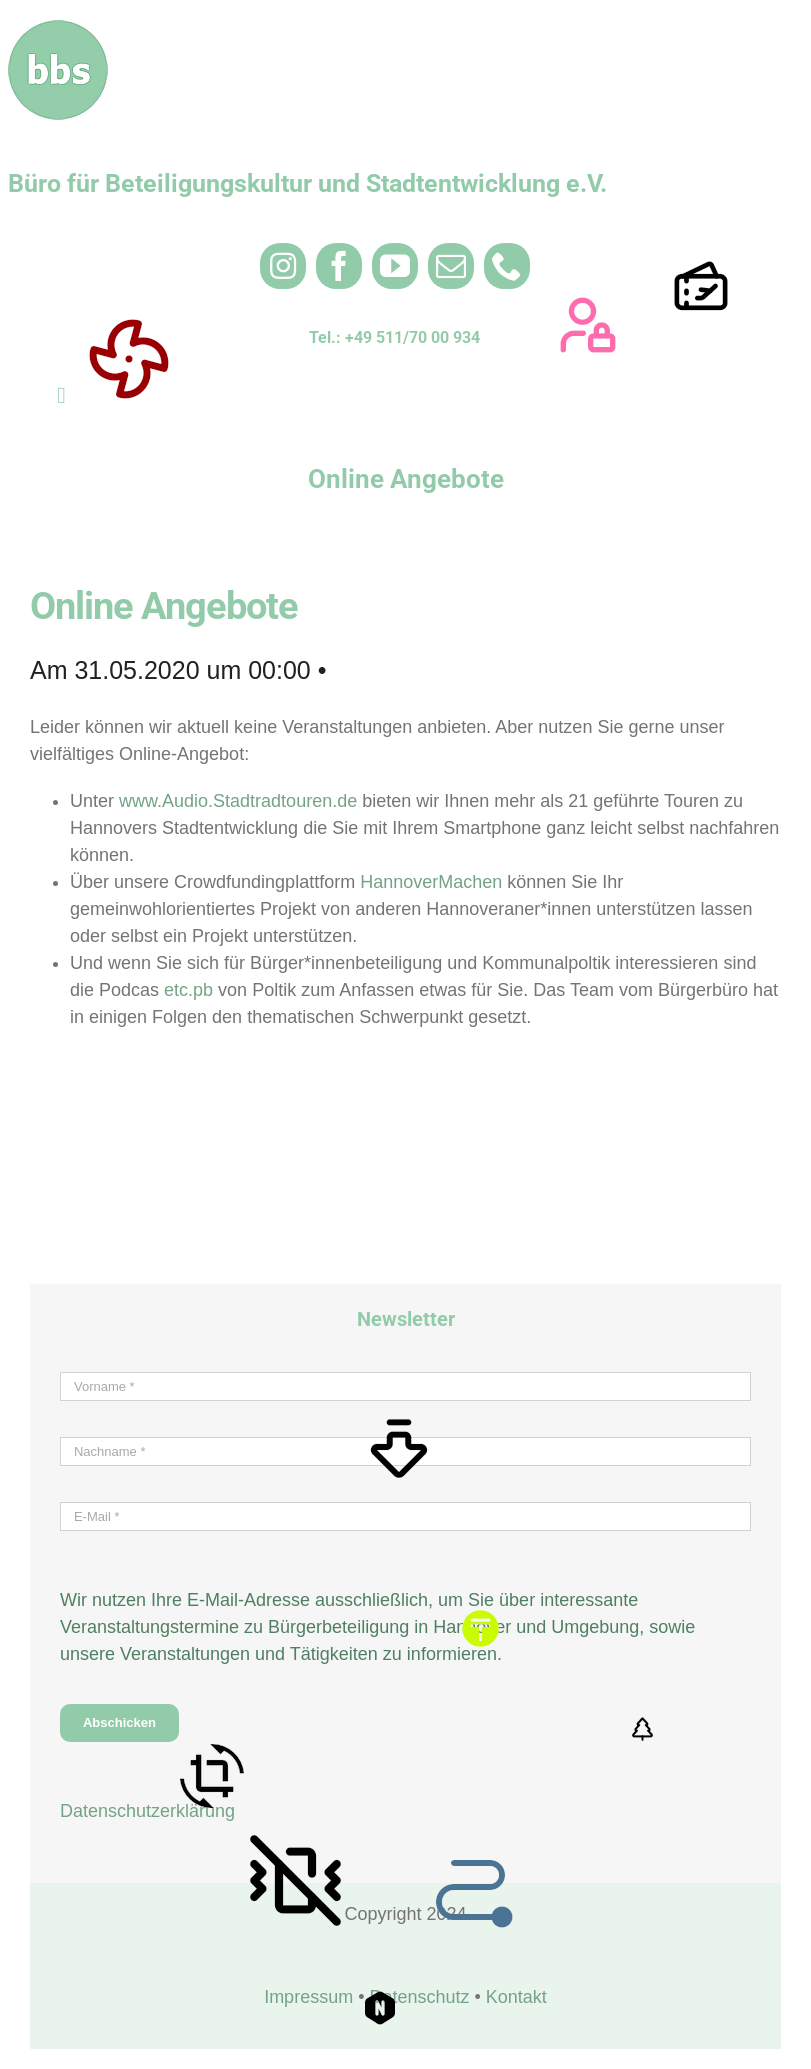 The image size is (811, 2069). Describe the element at coordinates (475, 1890) in the screenshot. I see `view or edit a route path` at that location.